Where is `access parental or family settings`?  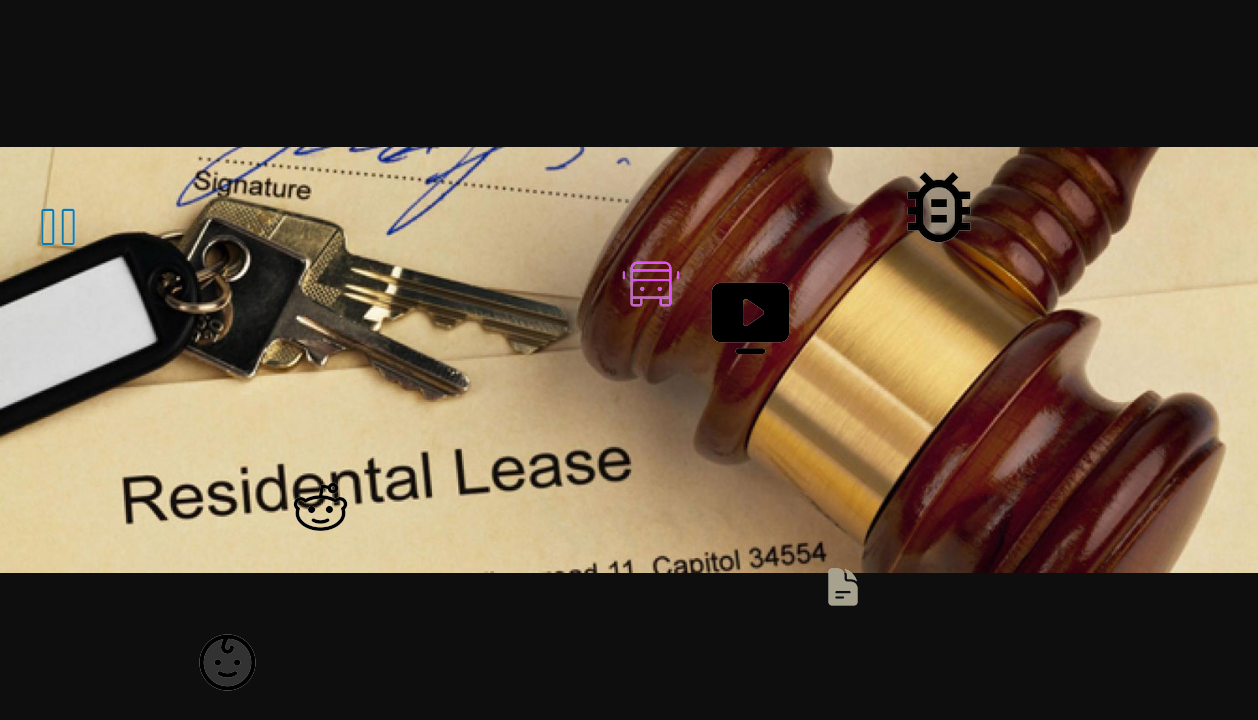 access parental or family settings is located at coordinates (227, 662).